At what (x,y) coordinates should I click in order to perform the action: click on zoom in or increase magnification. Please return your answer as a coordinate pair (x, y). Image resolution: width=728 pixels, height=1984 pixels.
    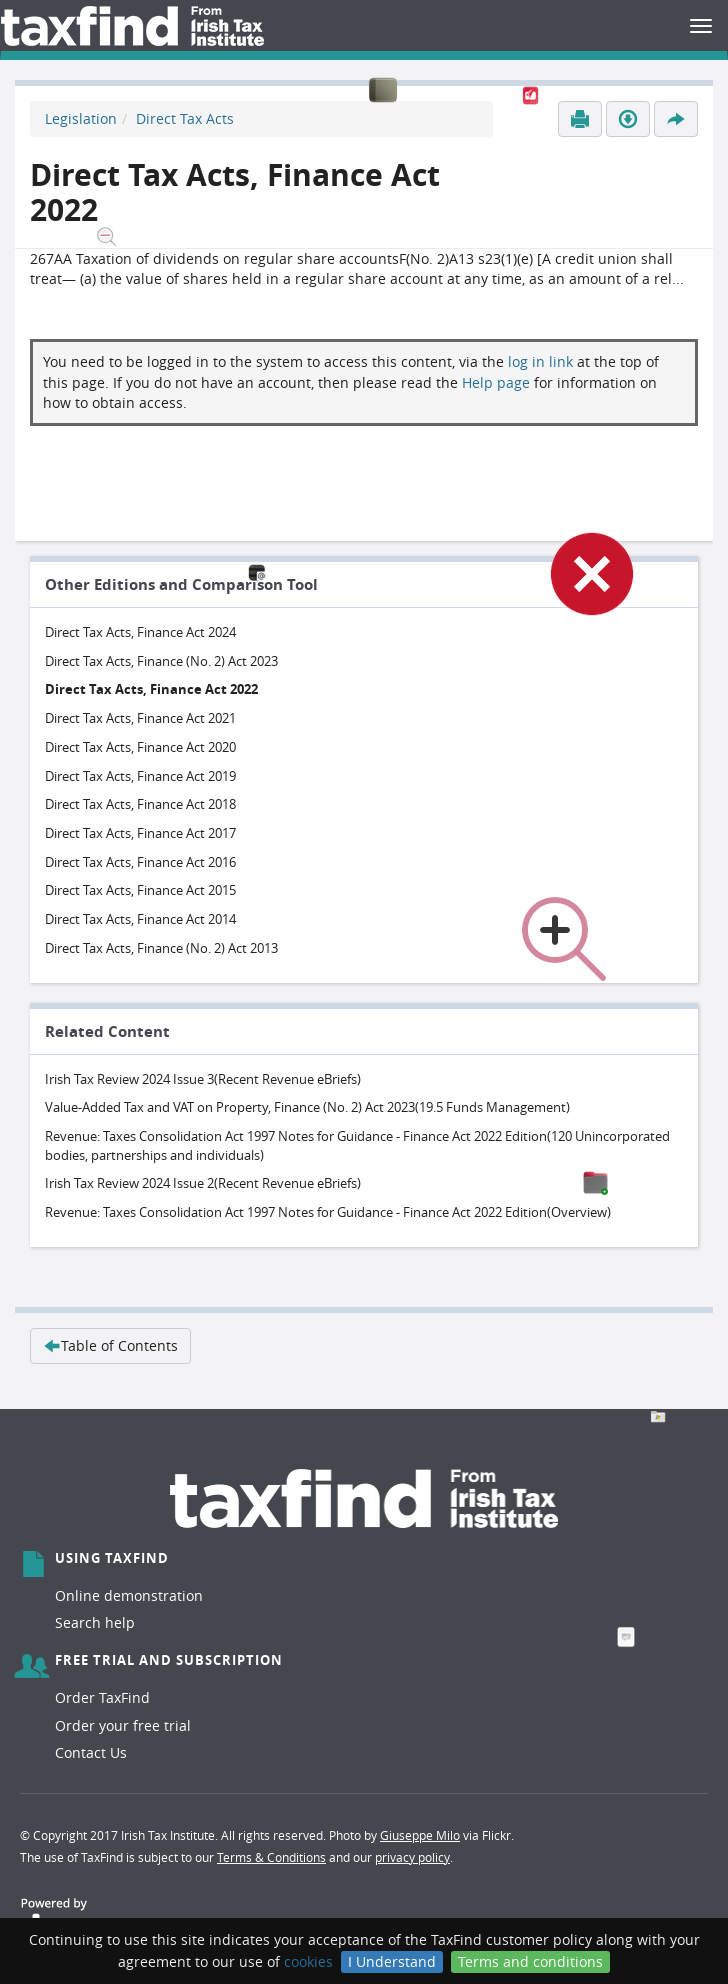
    Looking at the image, I should click on (564, 939).